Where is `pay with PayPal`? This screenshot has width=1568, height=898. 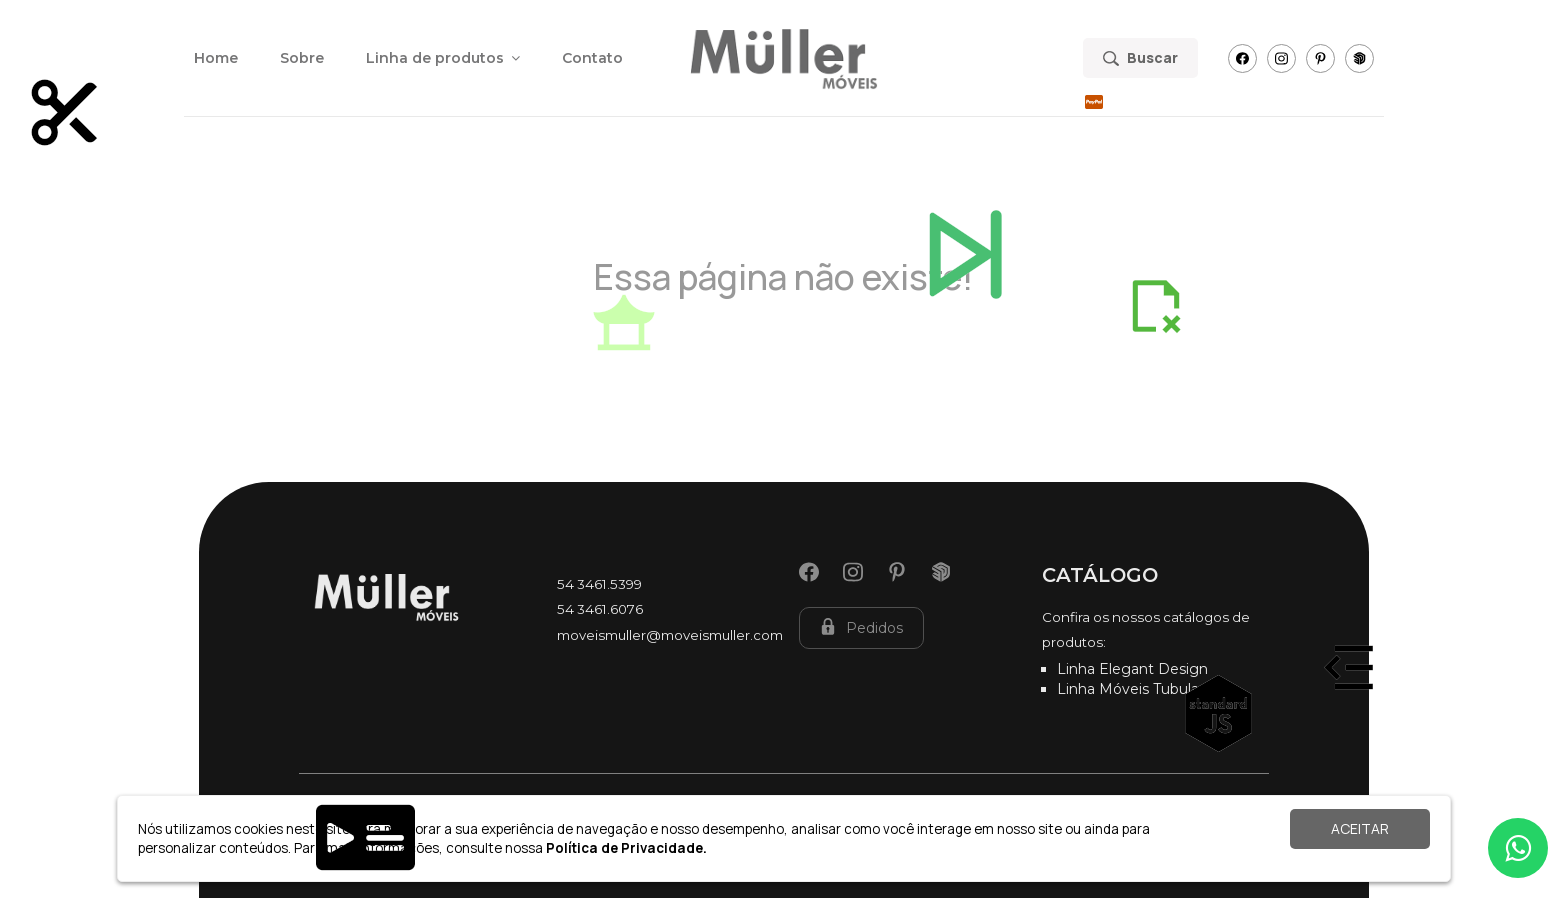 pay with PayPal is located at coordinates (1094, 102).